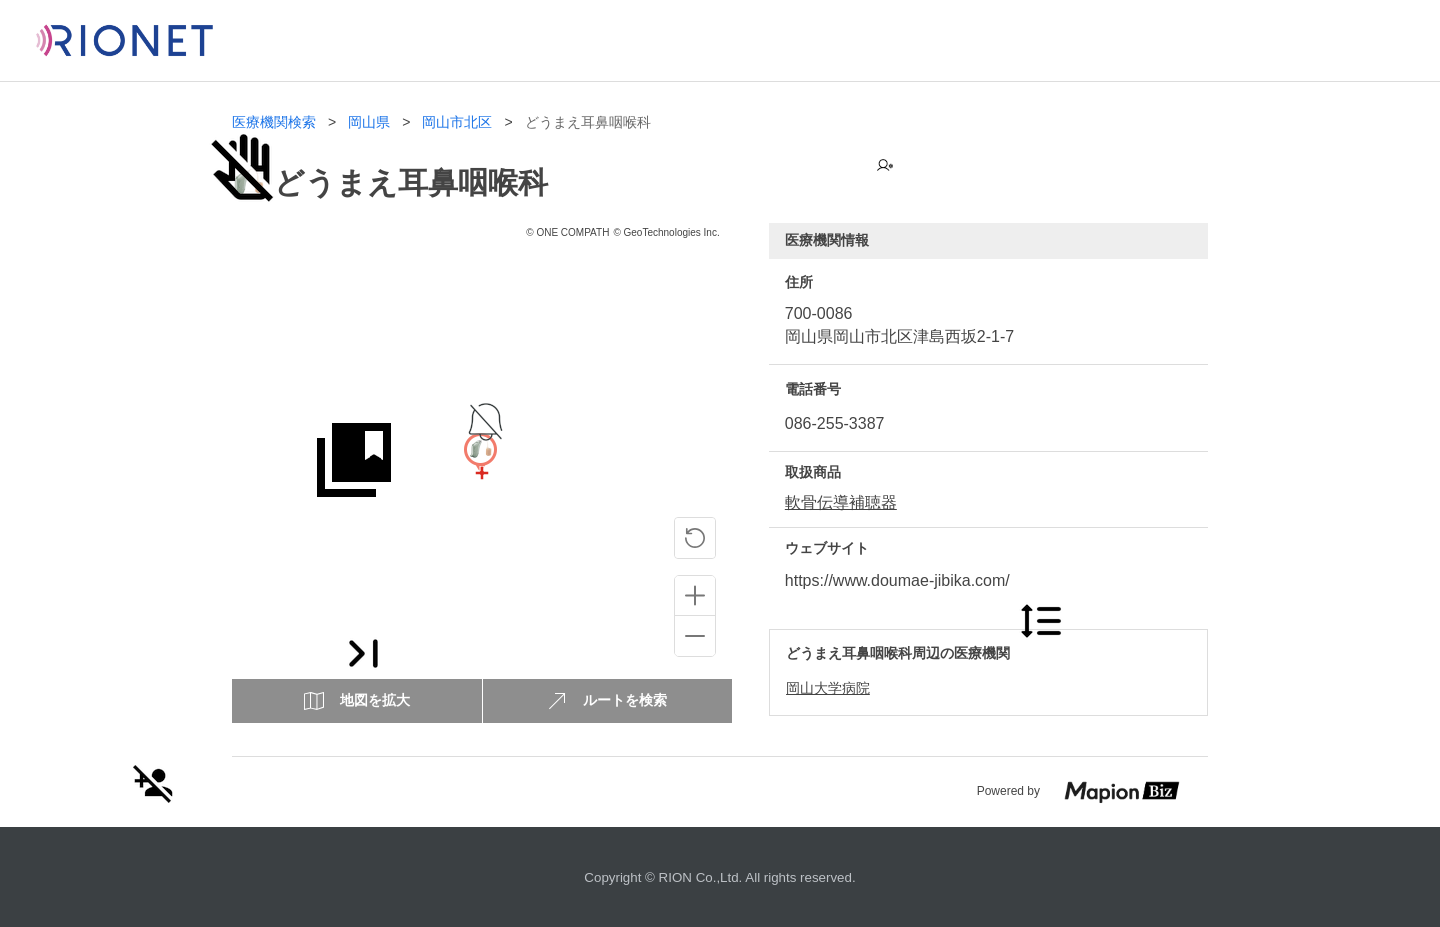  I want to click on mute notifications, so click(486, 422).